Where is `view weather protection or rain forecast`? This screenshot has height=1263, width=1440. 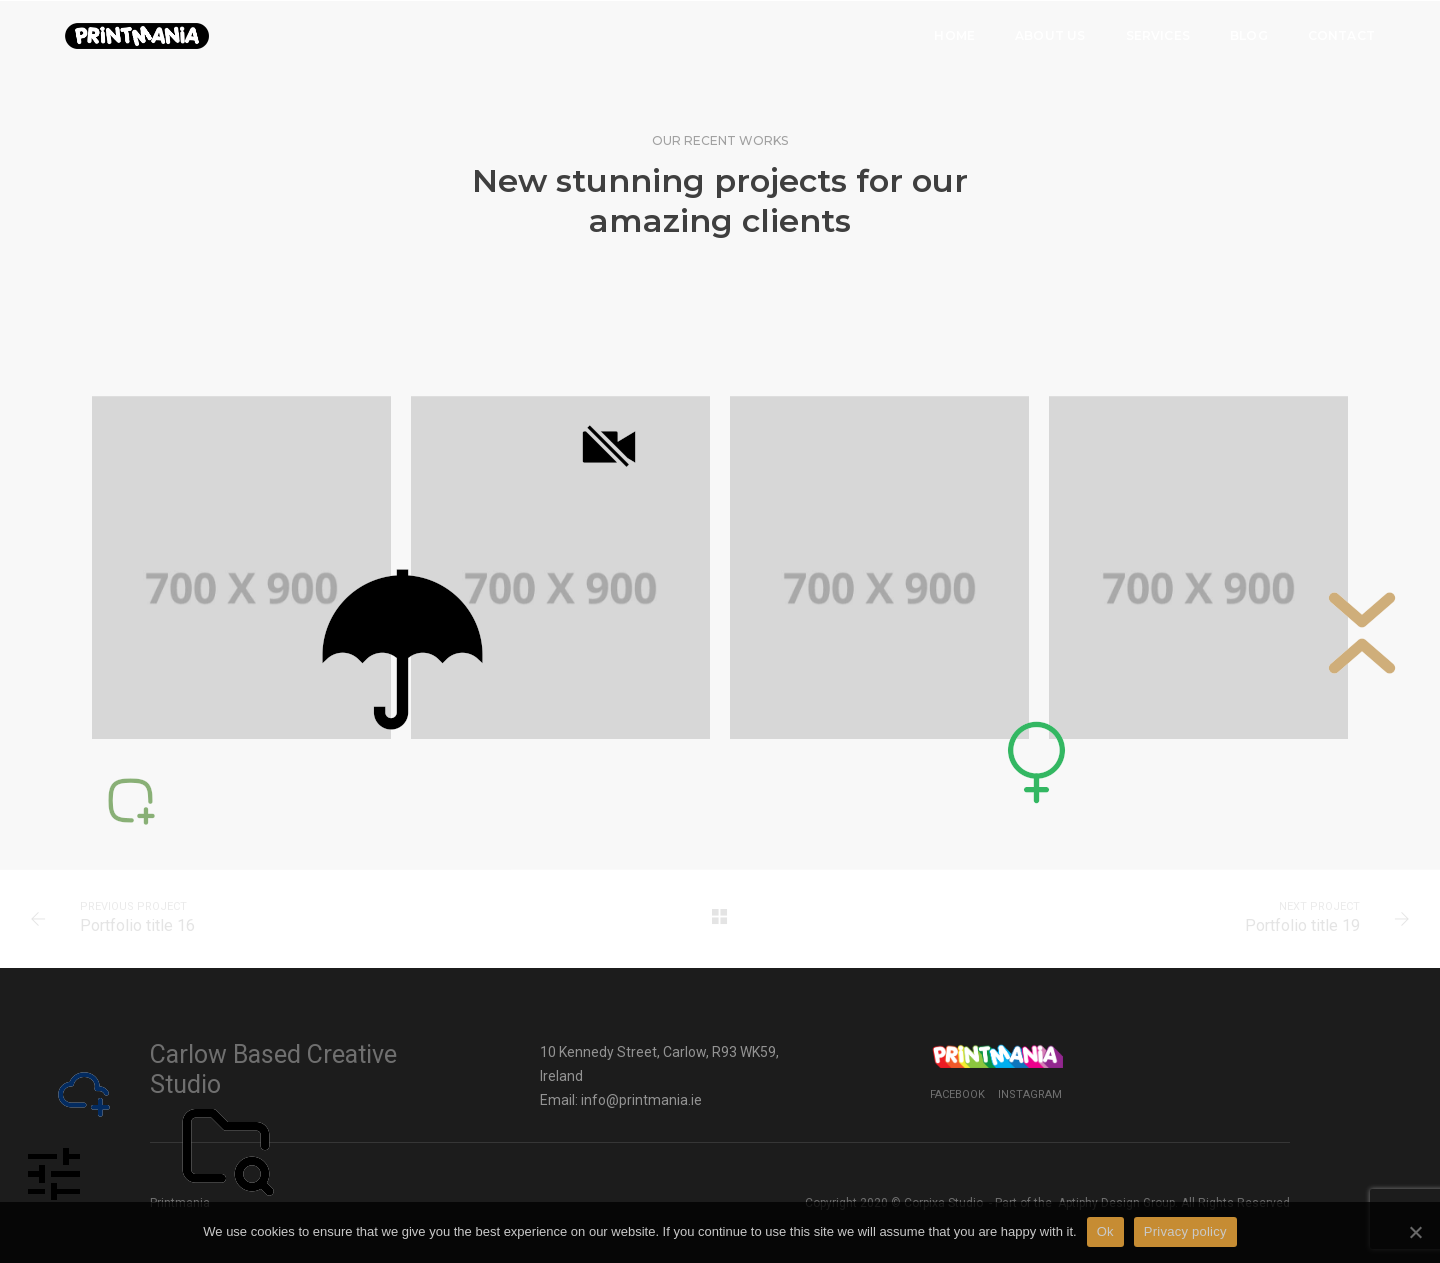
view weather protection or rain forecast is located at coordinates (402, 649).